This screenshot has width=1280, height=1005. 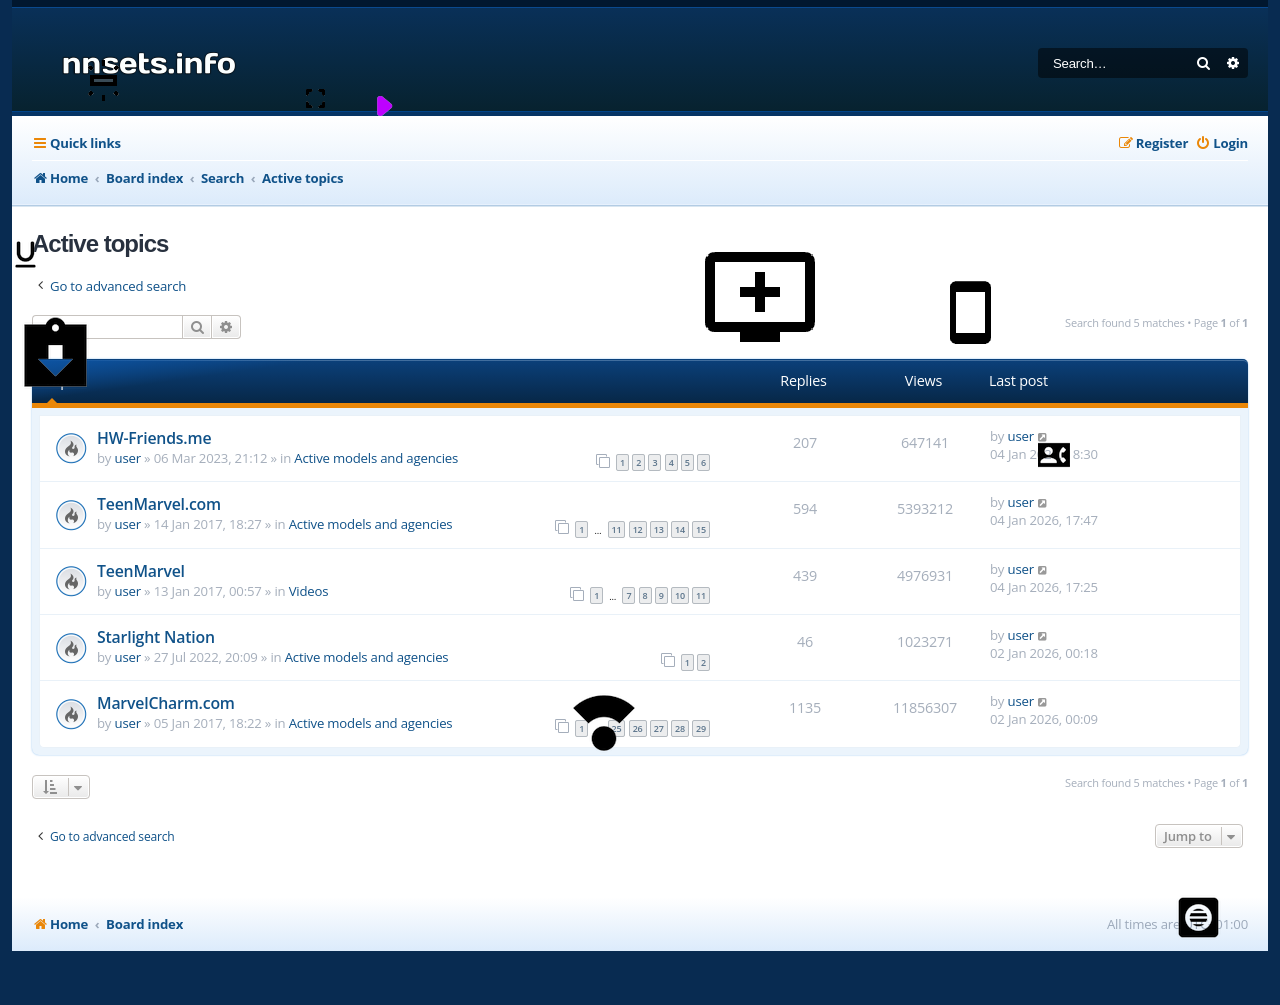 What do you see at coordinates (103, 80) in the screenshot?
I see `adjust panel light or display brightness` at bounding box center [103, 80].